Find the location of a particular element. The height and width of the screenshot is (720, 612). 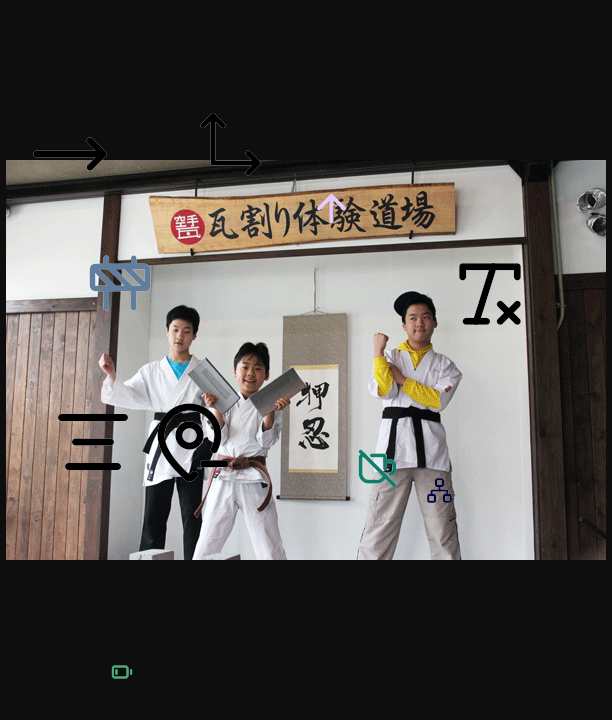

adjust vector path or anchor points is located at coordinates (228, 143).